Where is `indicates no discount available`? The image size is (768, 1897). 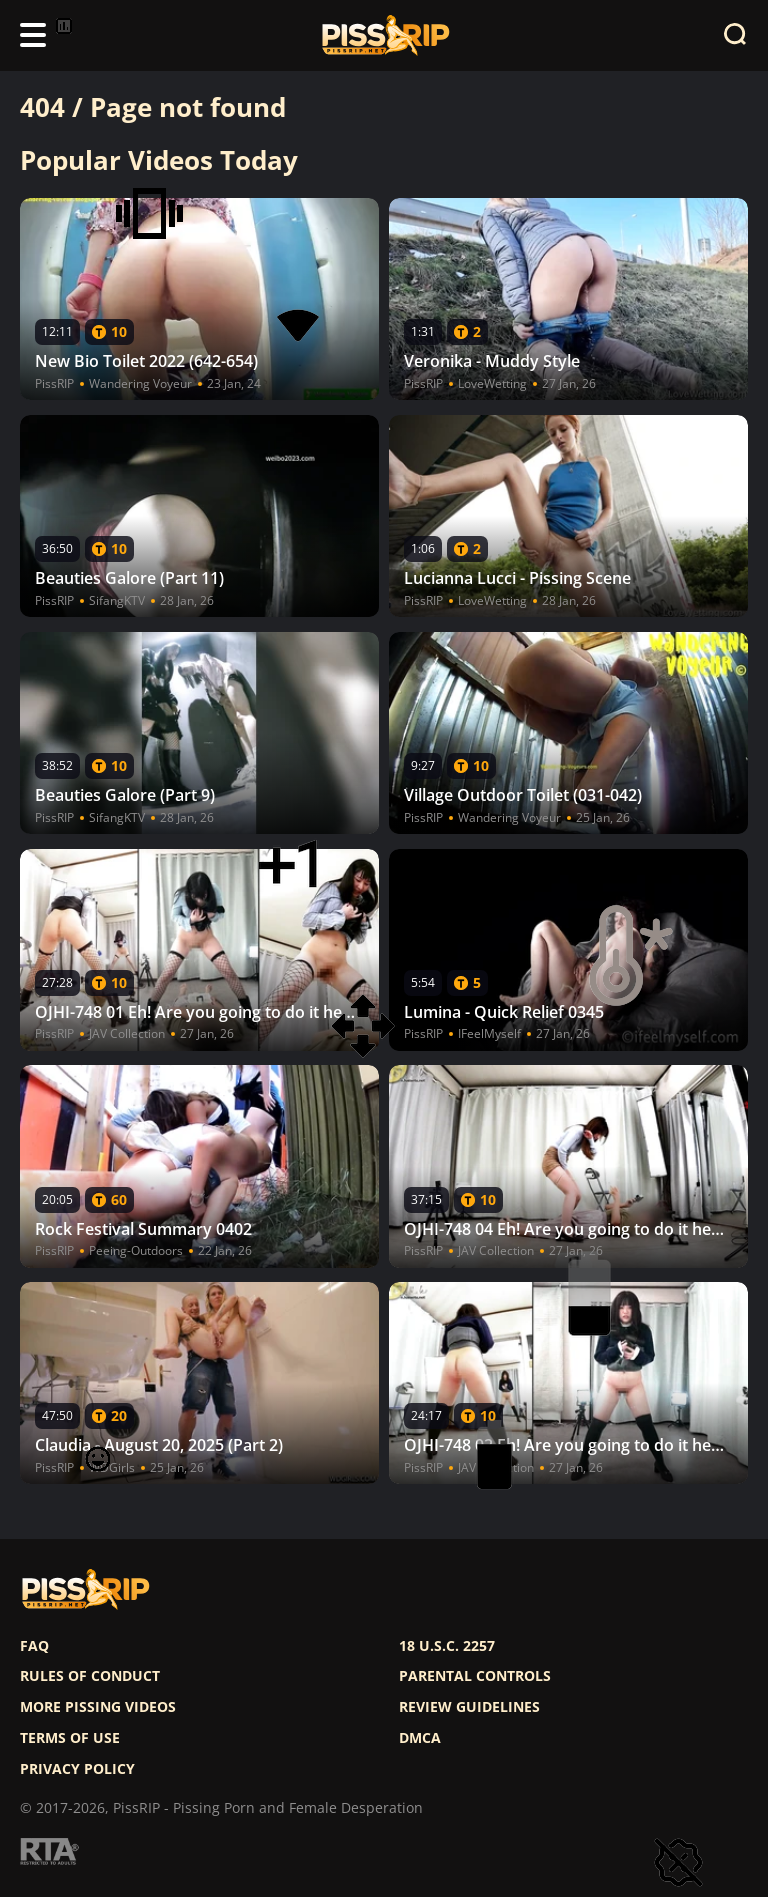 indicates no discount available is located at coordinates (678, 1862).